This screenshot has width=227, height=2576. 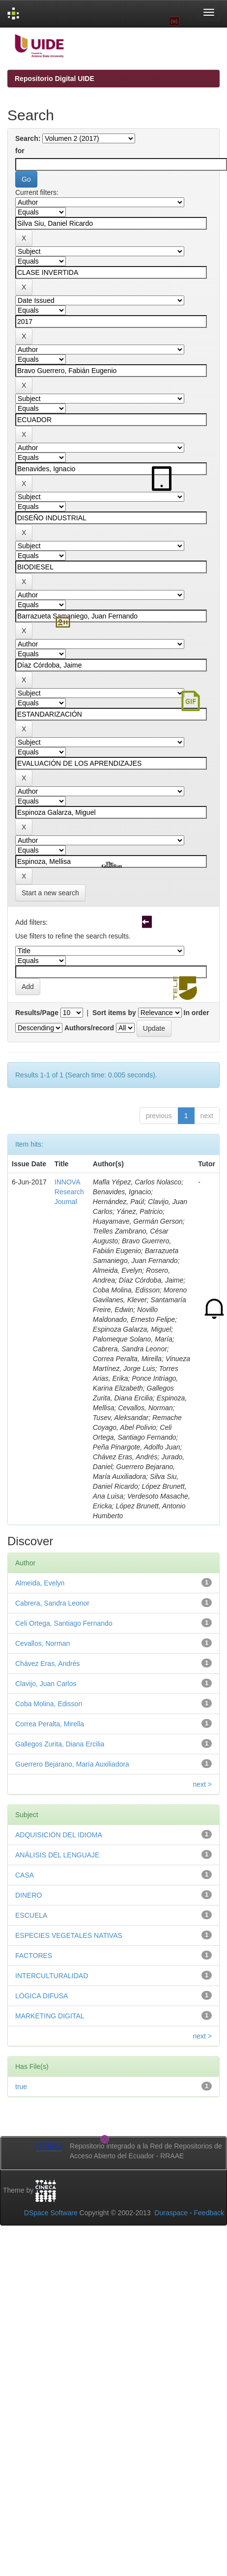 I want to click on pending pass or credential awaiting approval, so click(x=63, y=622).